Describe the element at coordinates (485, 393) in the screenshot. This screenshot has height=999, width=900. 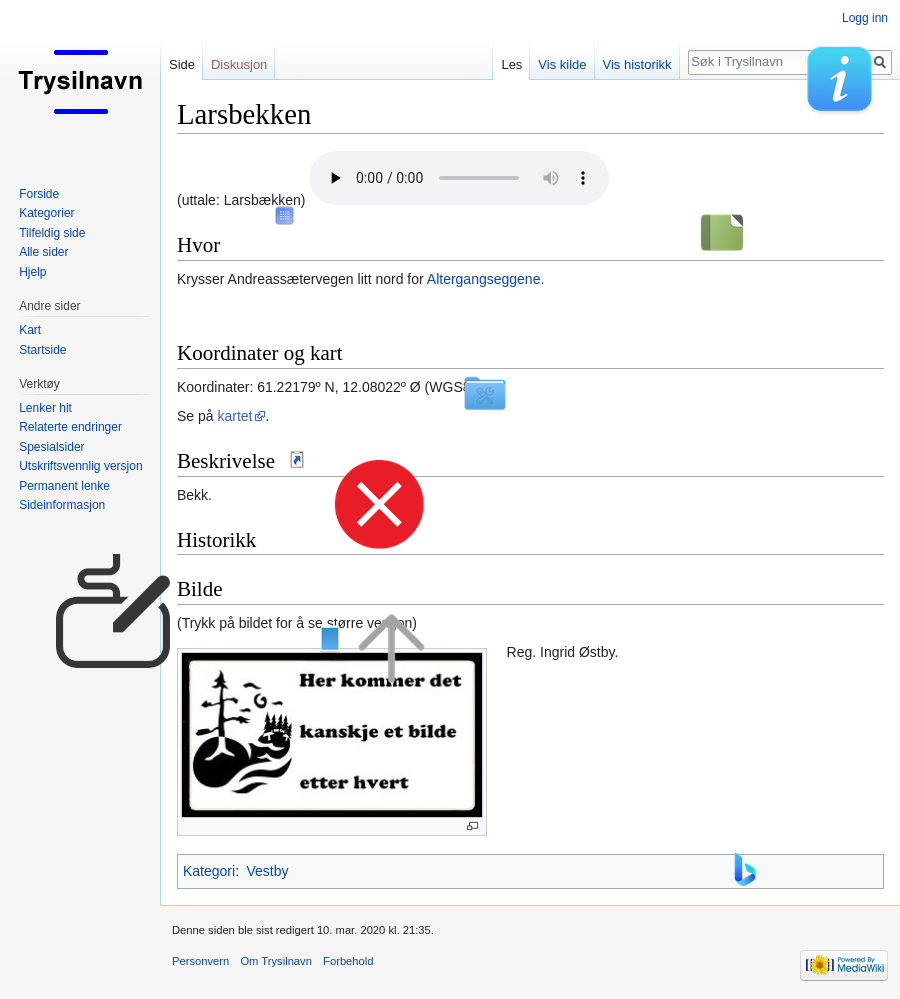
I see `open the utilities folder` at that location.